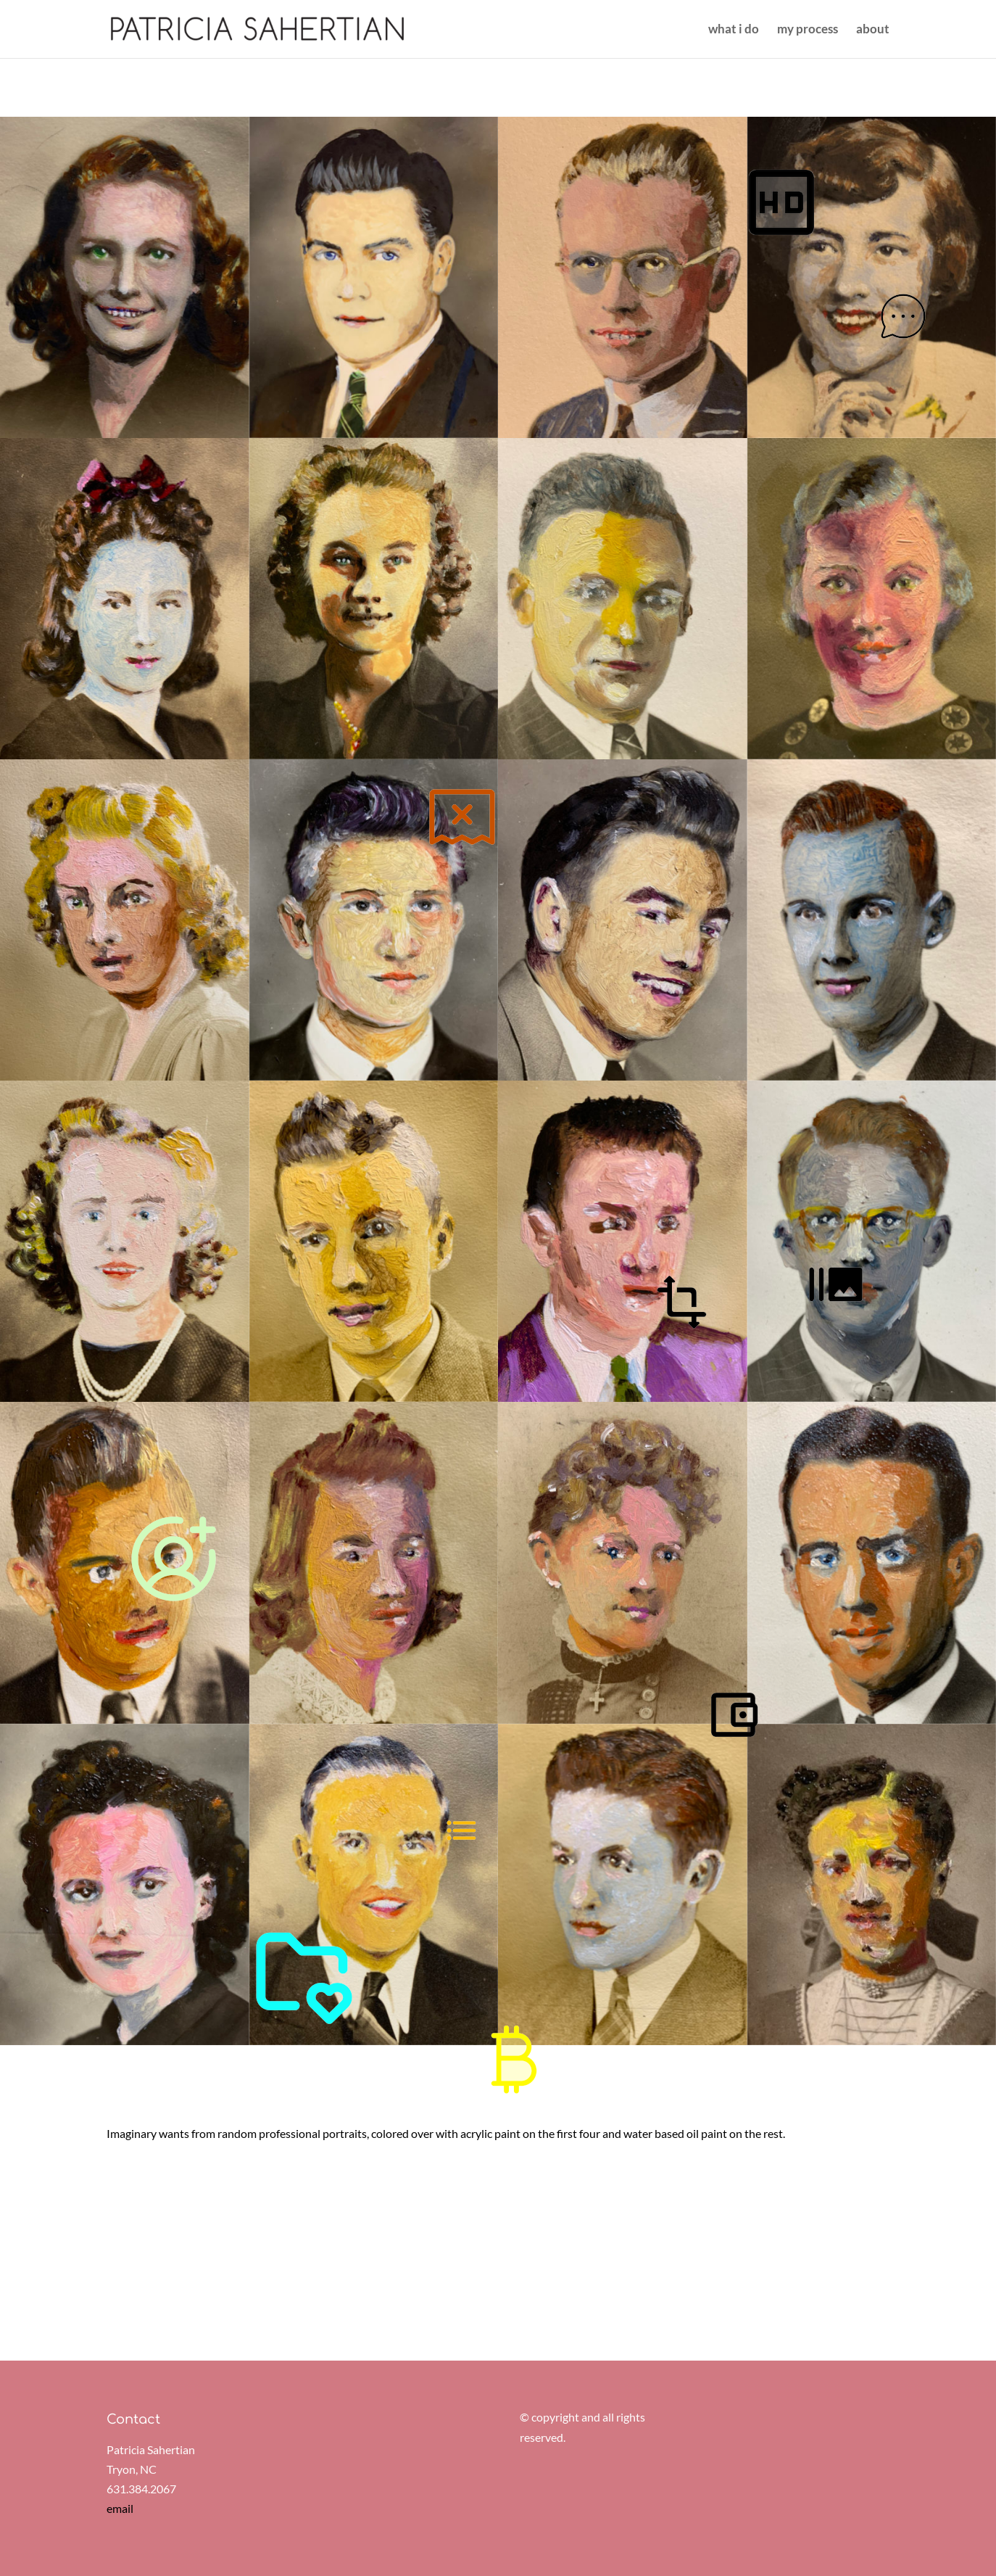 The height and width of the screenshot is (2576, 996). I want to click on add a new user or contact, so click(173, 1559).